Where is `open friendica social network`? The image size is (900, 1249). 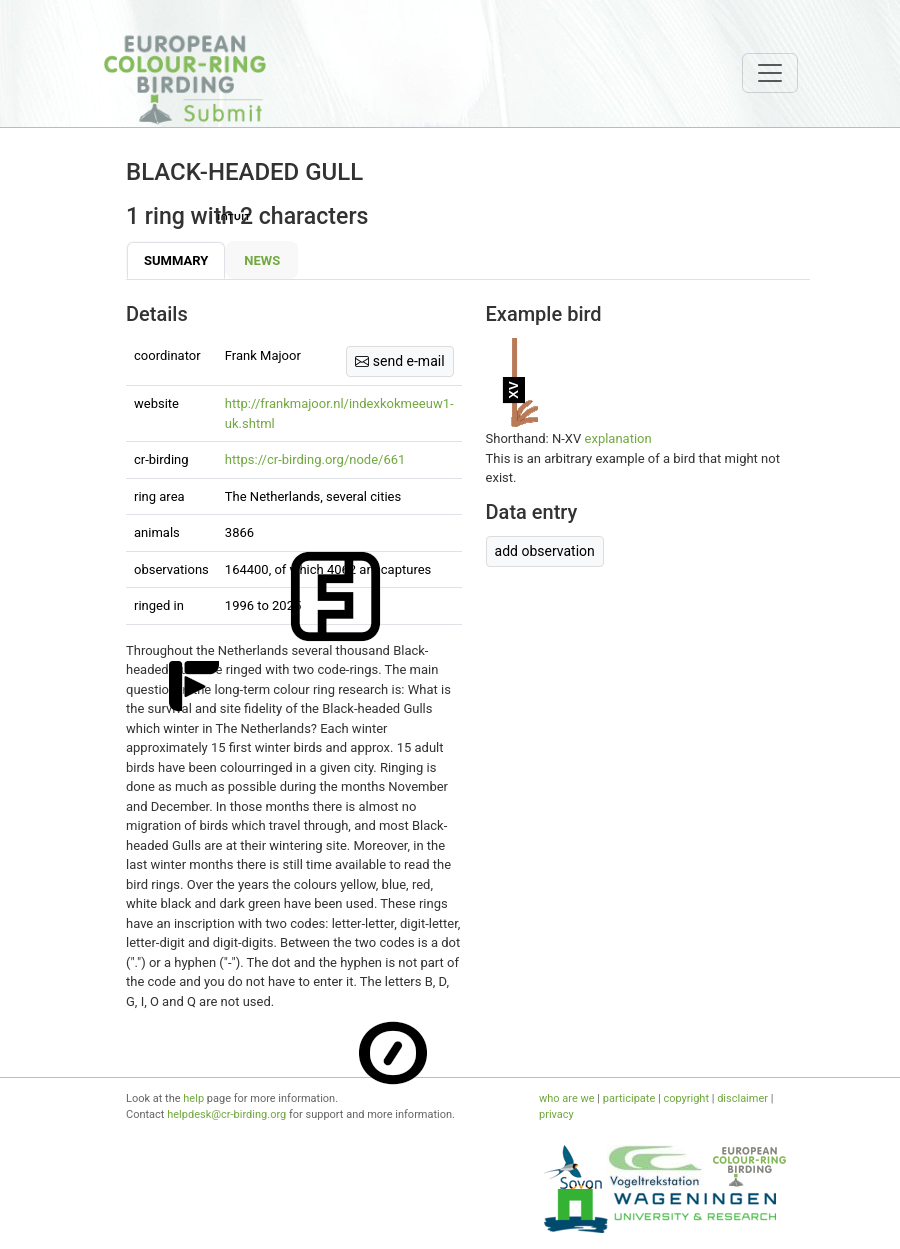 open friendica social network is located at coordinates (335, 596).